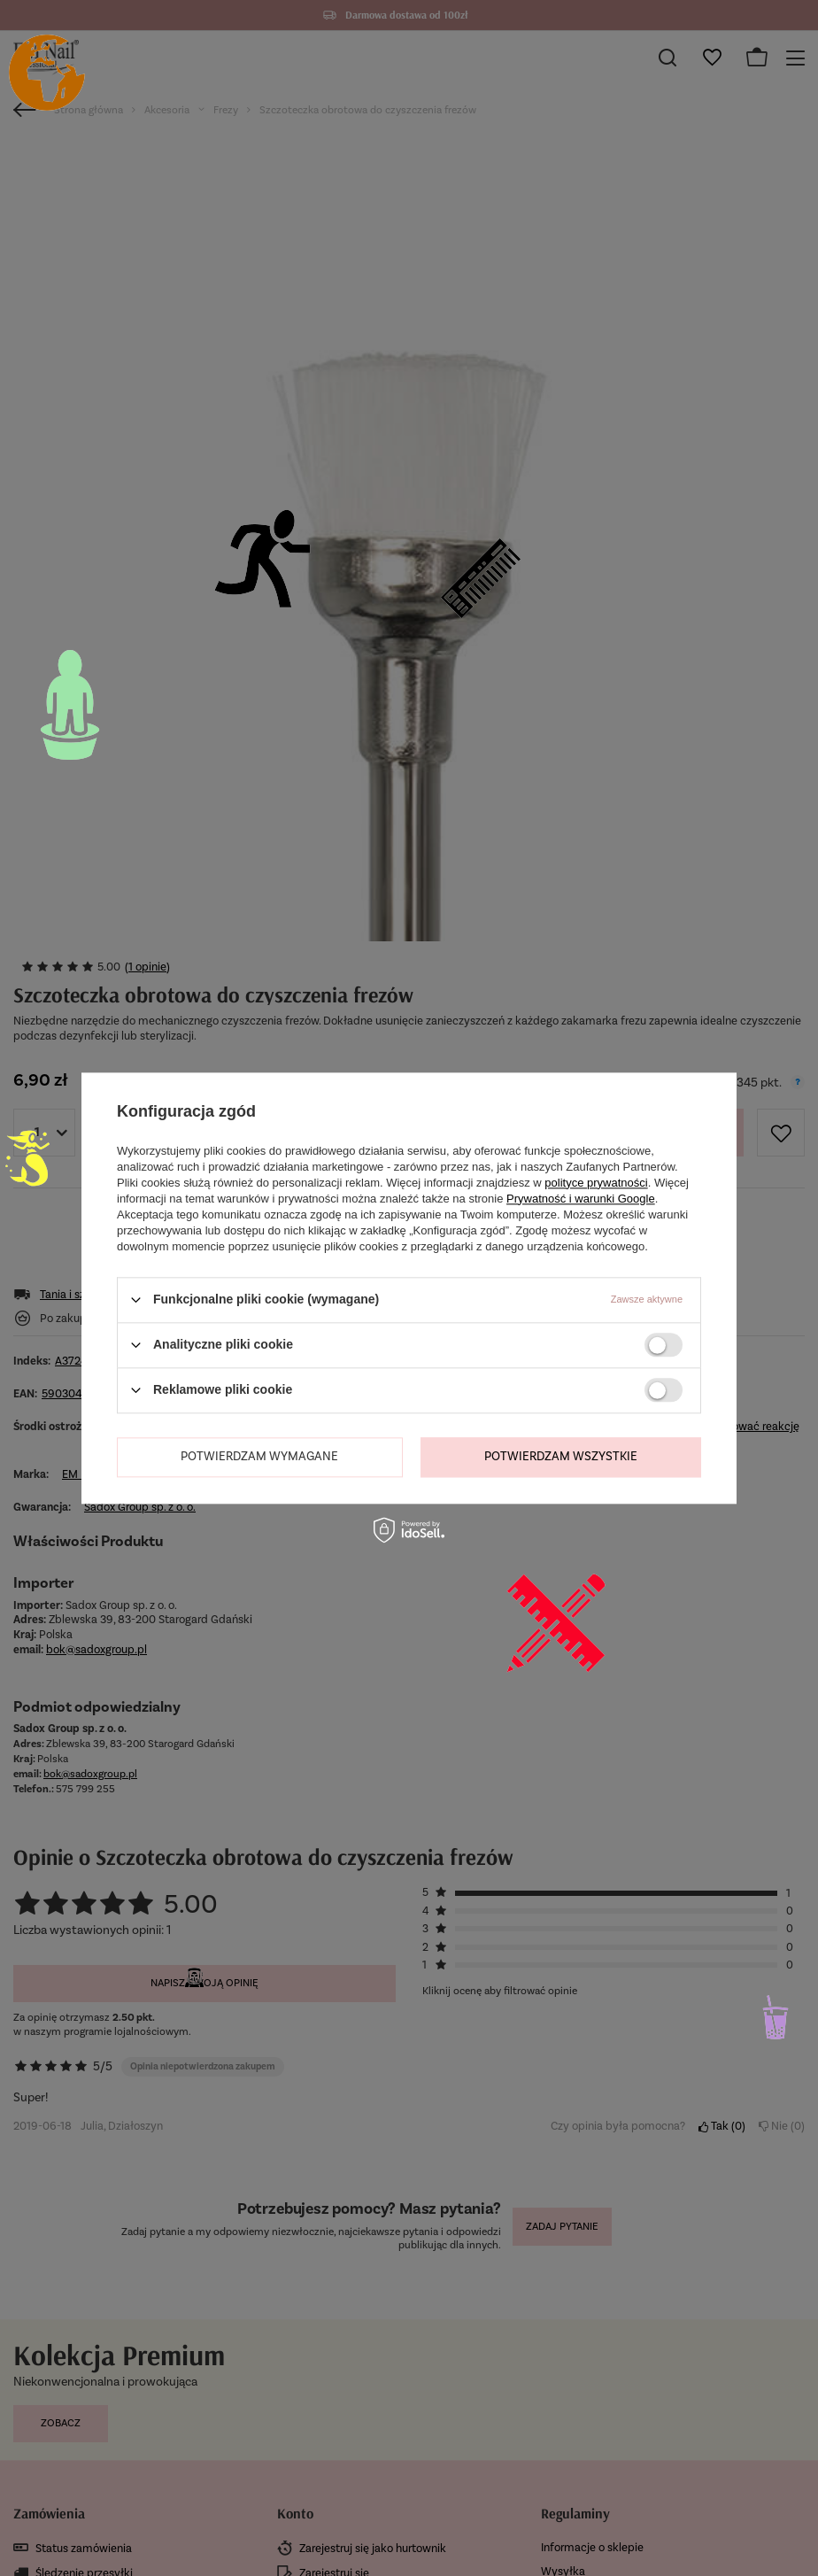 The width and height of the screenshot is (818, 2576). Describe the element at coordinates (481, 578) in the screenshot. I see `open virtual piano or keyboard instrument` at that location.